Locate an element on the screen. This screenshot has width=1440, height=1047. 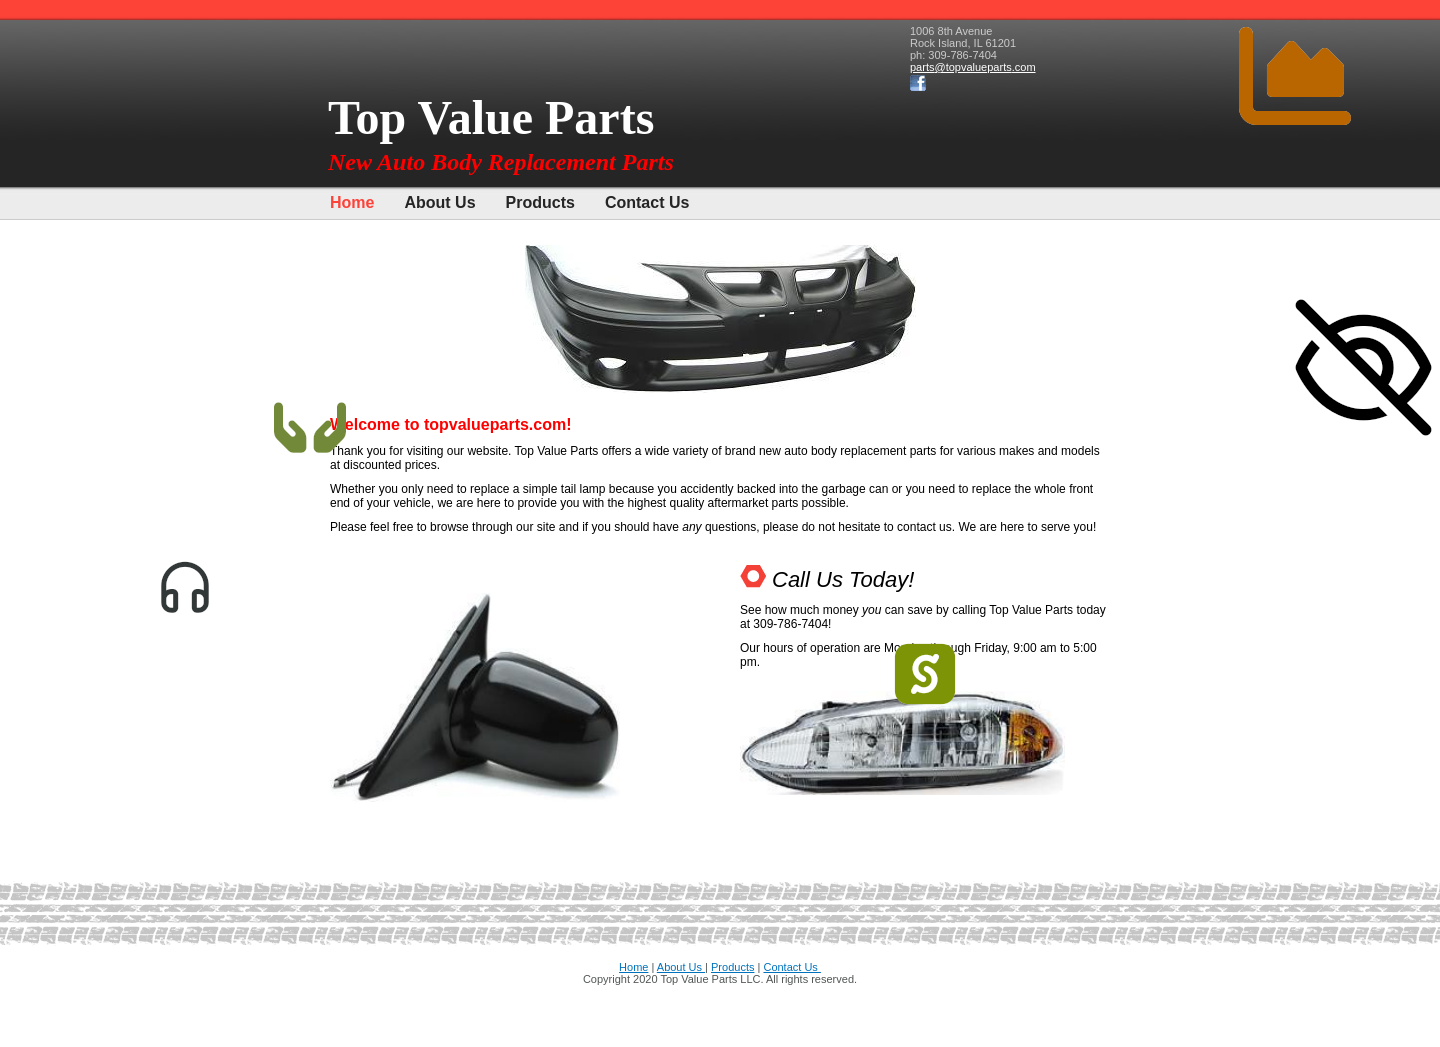
listen to audio or music is located at coordinates (185, 589).